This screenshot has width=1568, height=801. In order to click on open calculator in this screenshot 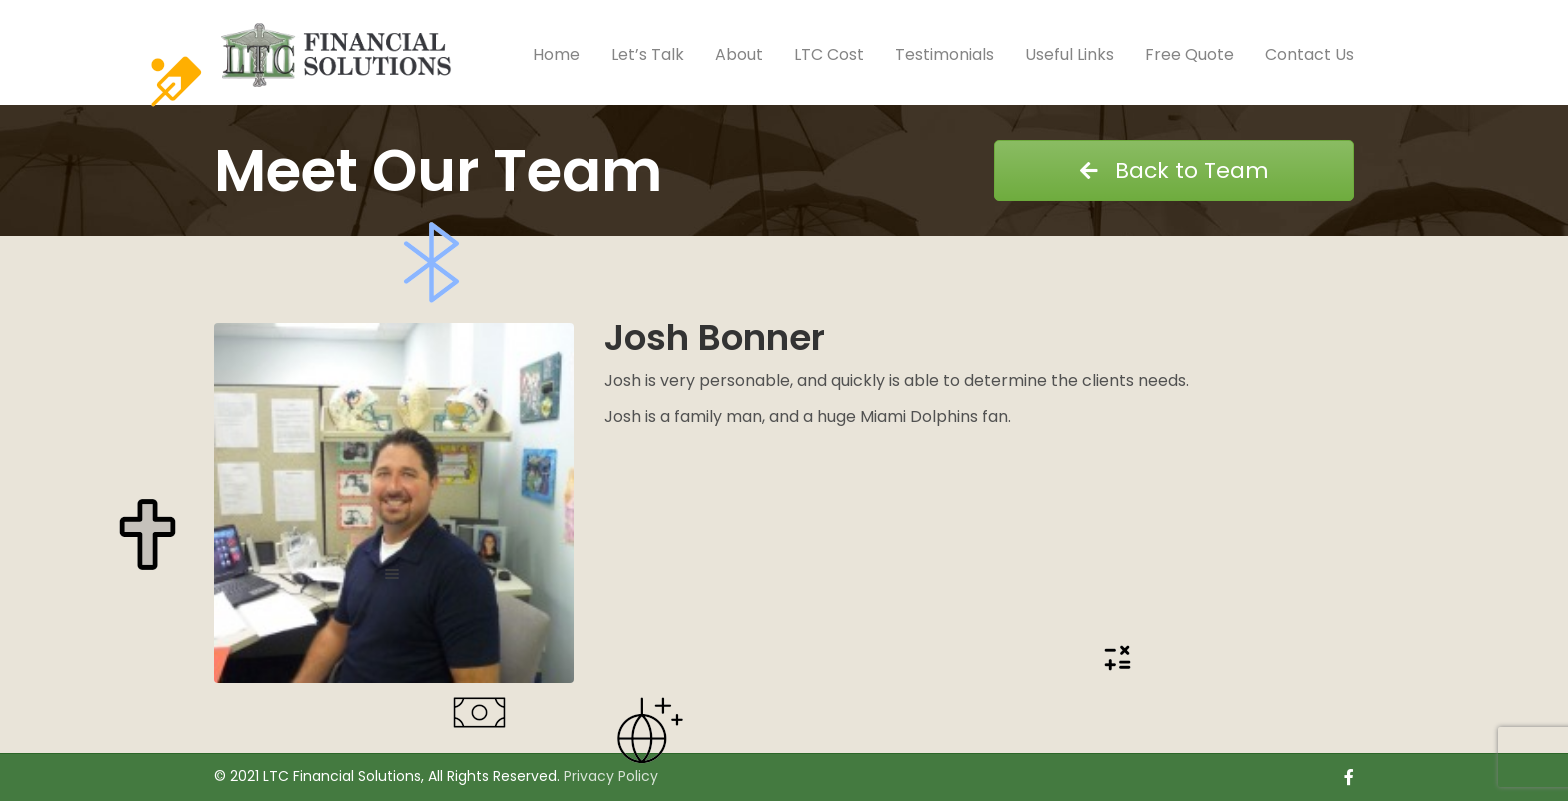, I will do `click(1117, 657)`.